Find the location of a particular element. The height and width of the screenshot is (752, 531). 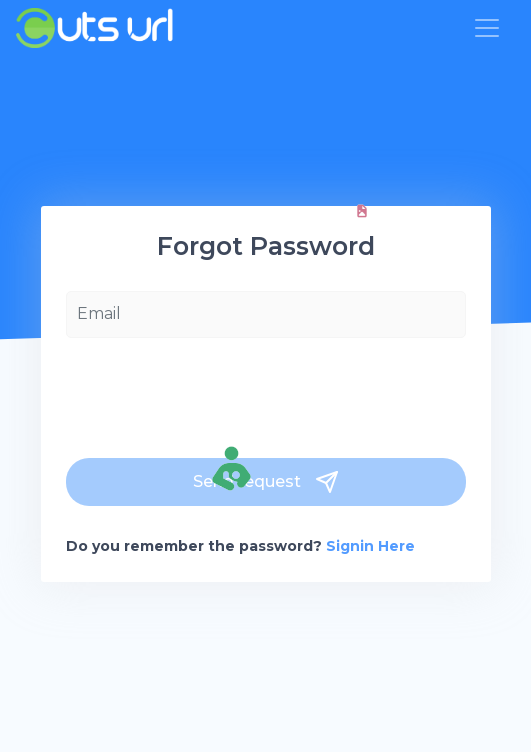

indicates a breastfeeding or nursing room is located at coordinates (231, 468).